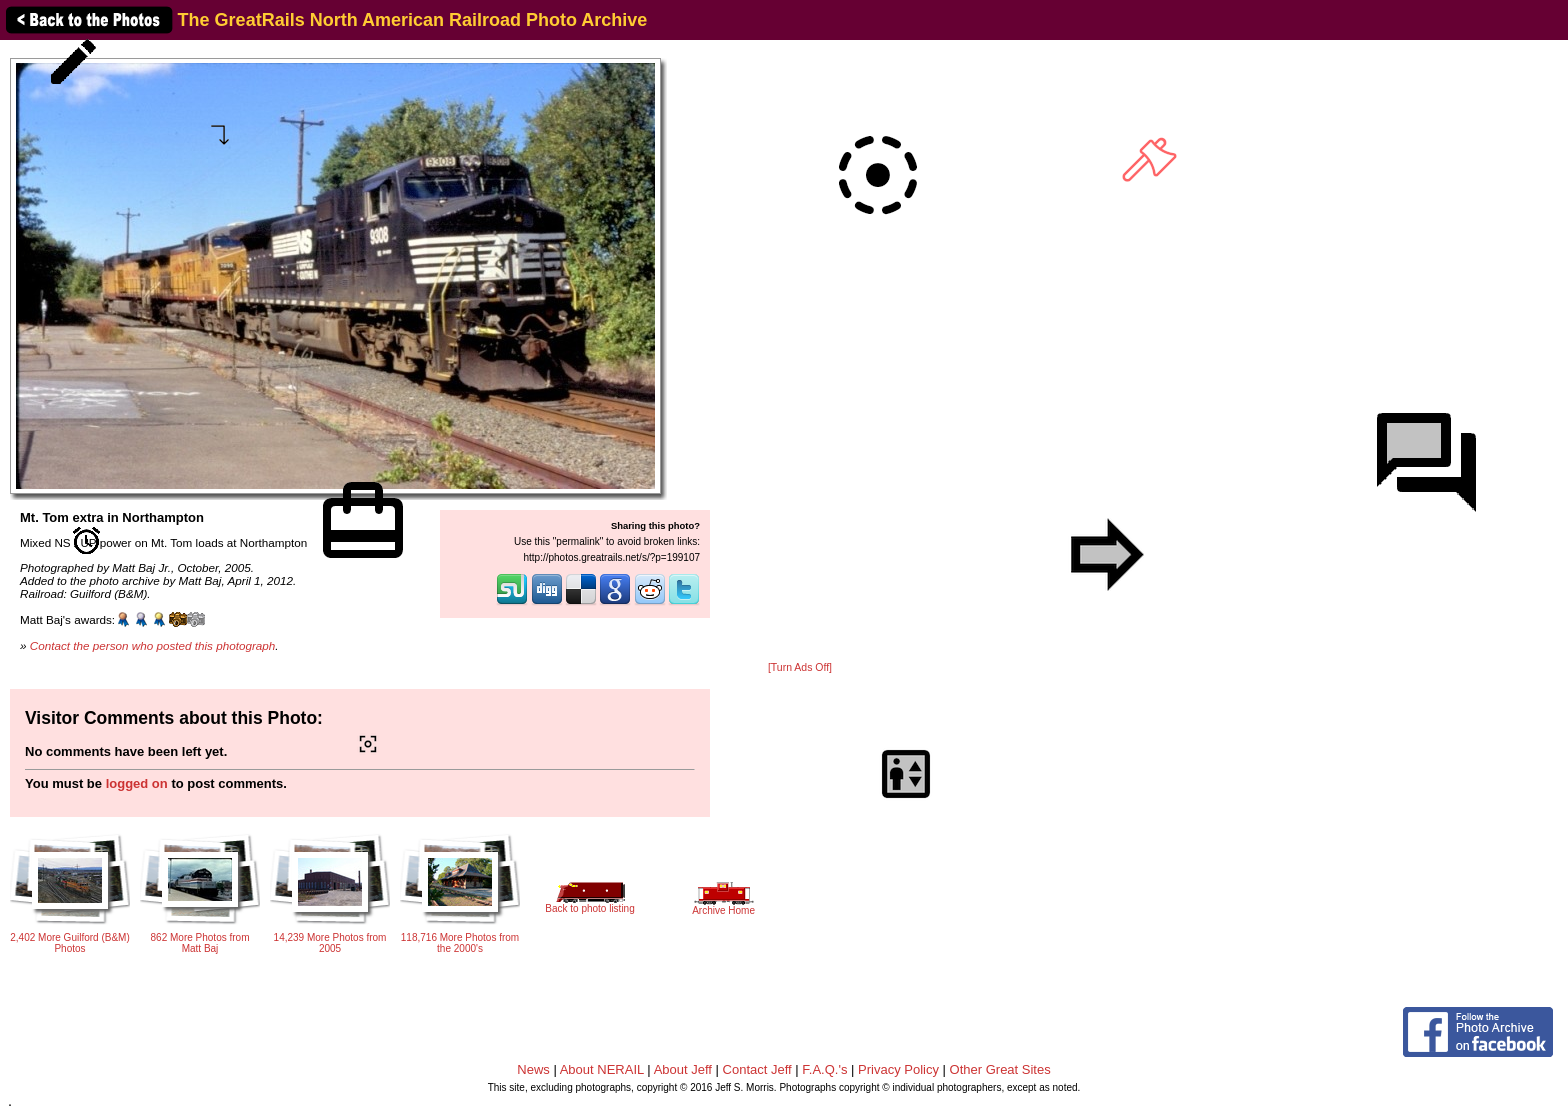 The height and width of the screenshot is (1109, 1568). What do you see at coordinates (1149, 161) in the screenshot?
I see `access crafting or woodcutting tools` at bounding box center [1149, 161].